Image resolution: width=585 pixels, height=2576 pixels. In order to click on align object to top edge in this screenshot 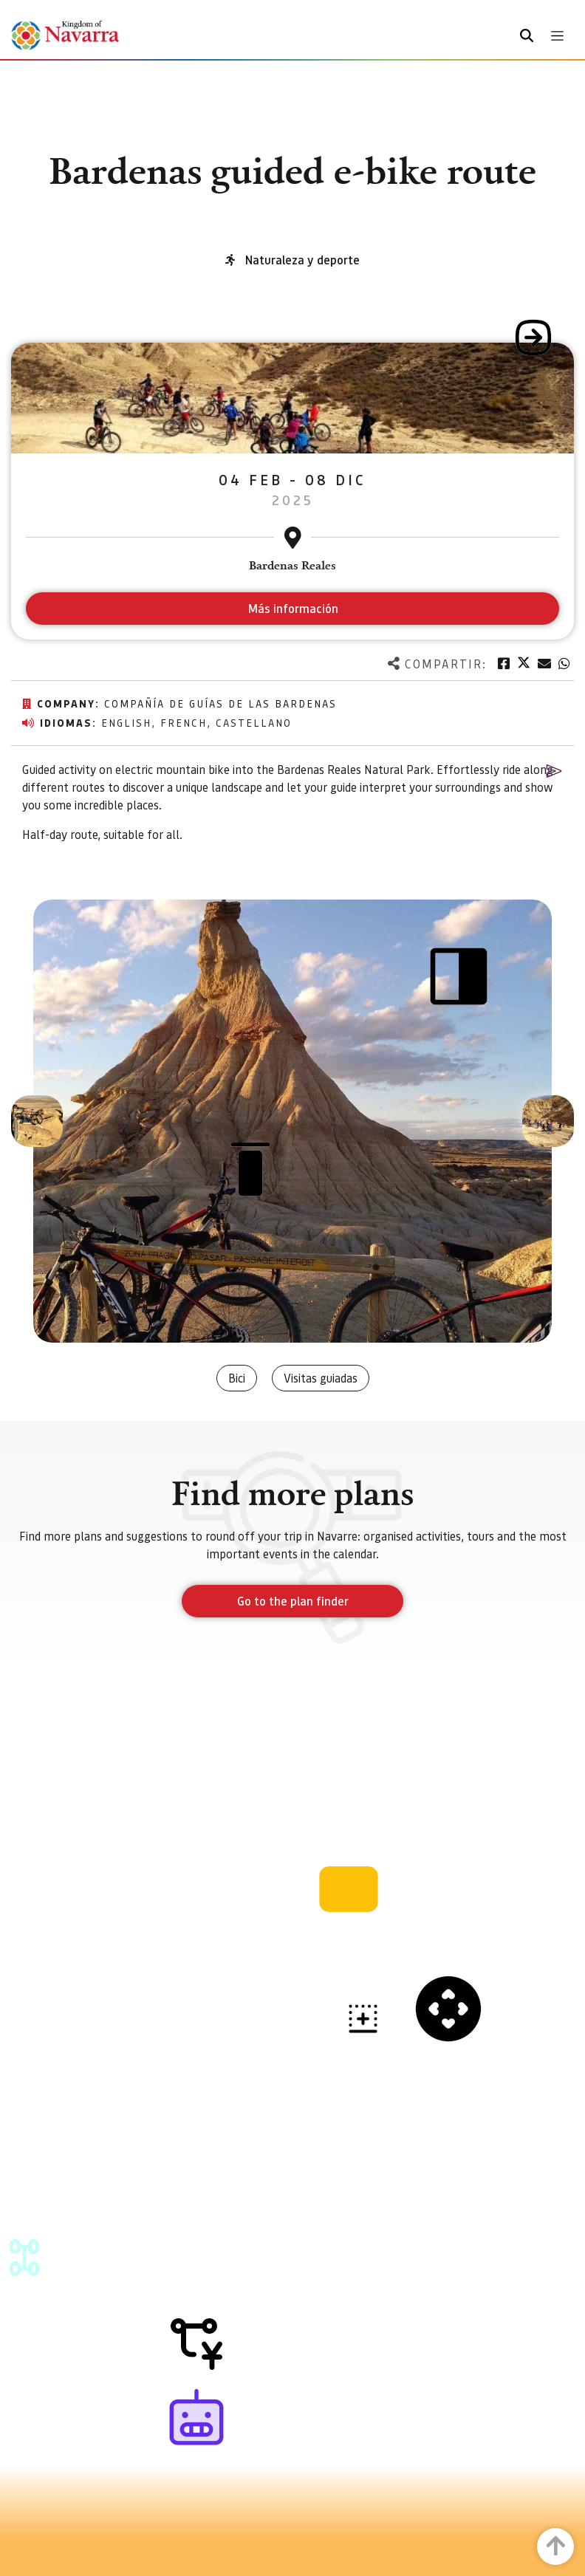, I will do `click(250, 1168)`.